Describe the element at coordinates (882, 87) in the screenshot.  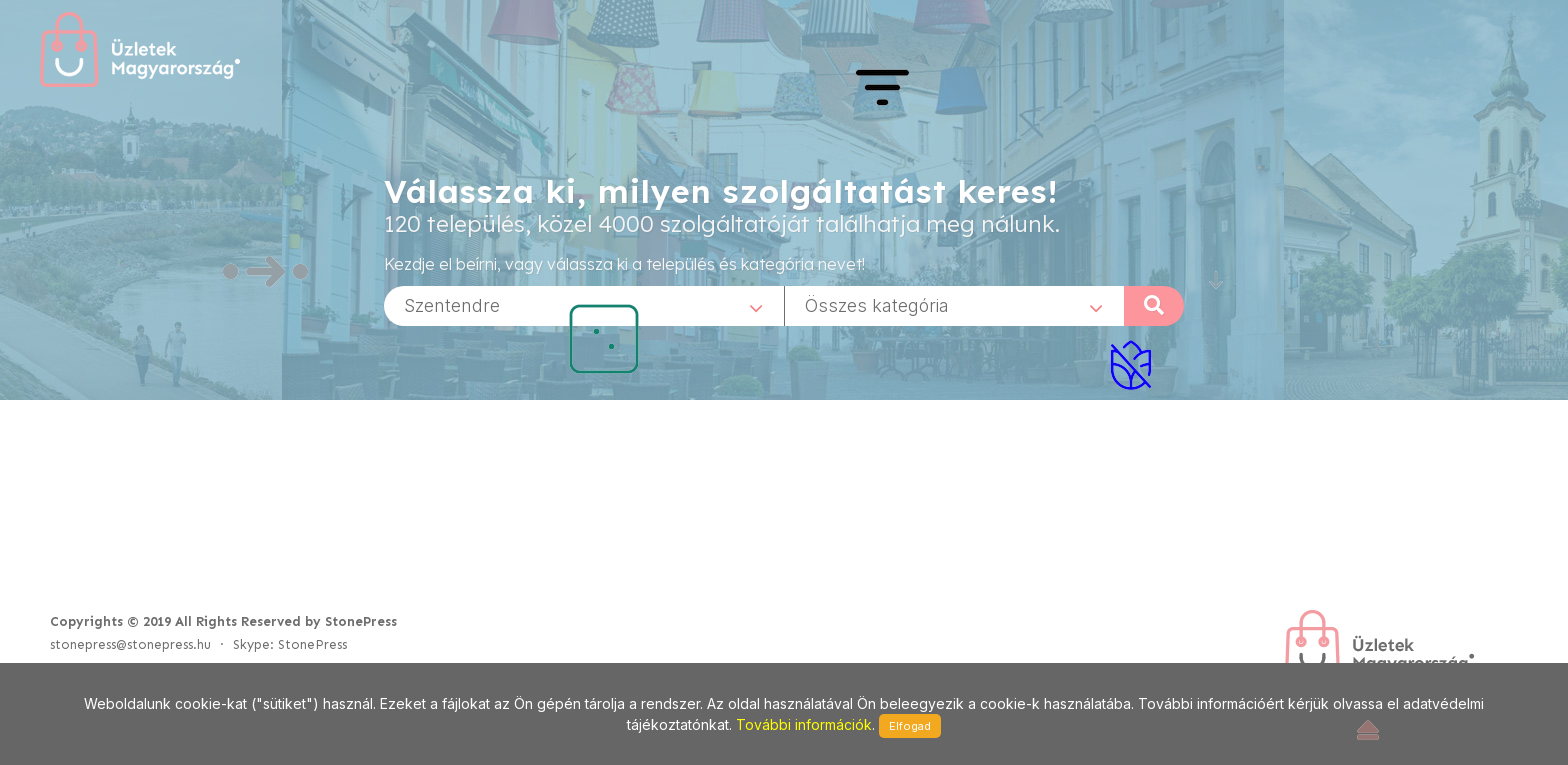
I see `filter or sort list items` at that location.